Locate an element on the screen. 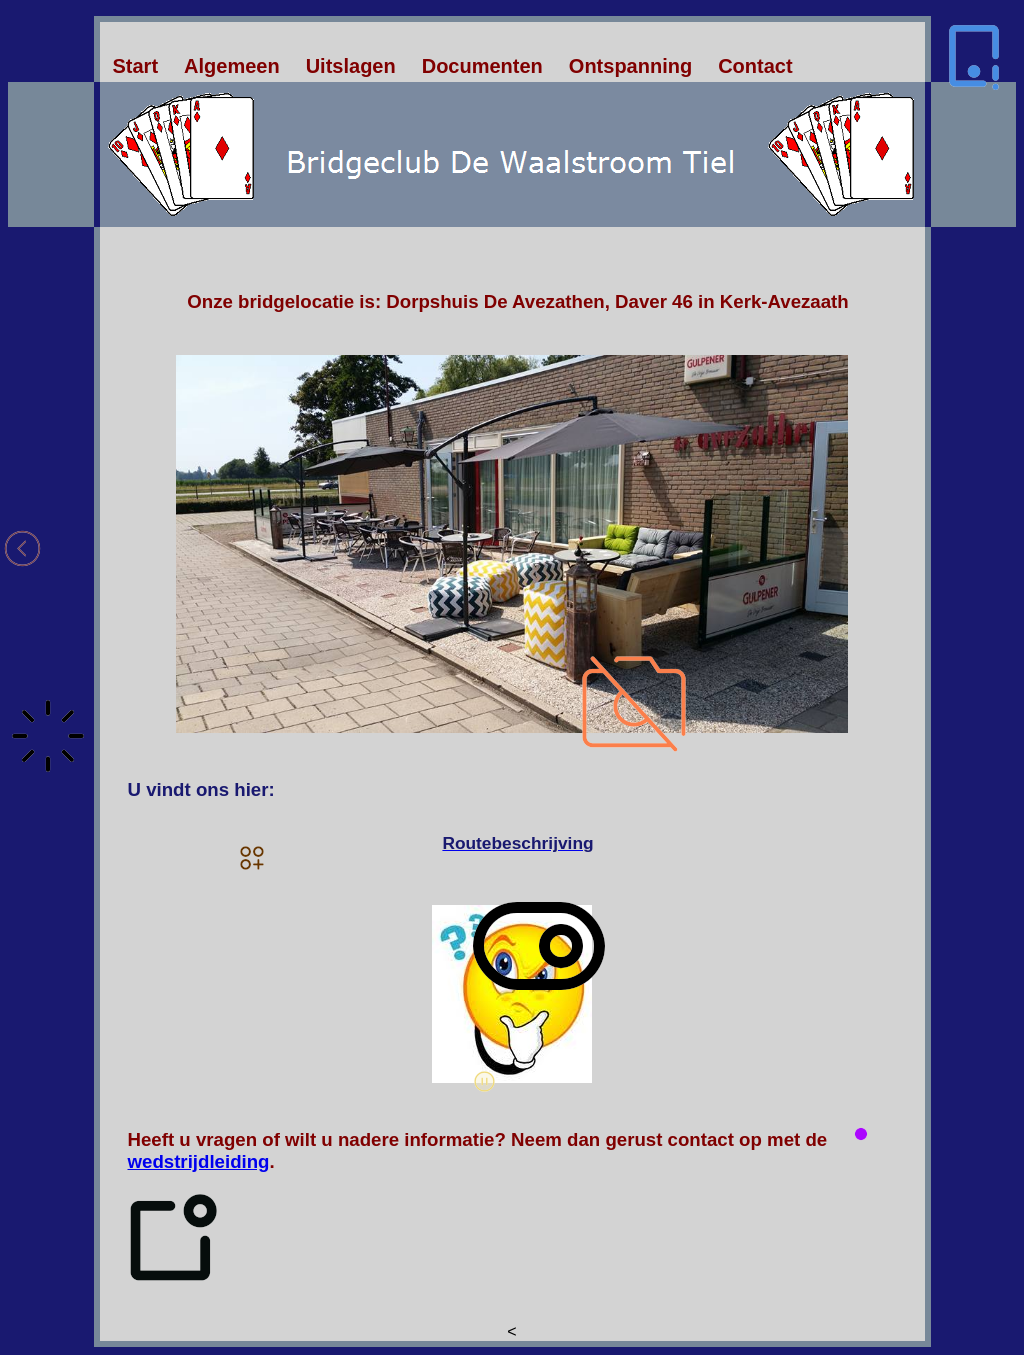  add a new item to a collection is located at coordinates (252, 858).